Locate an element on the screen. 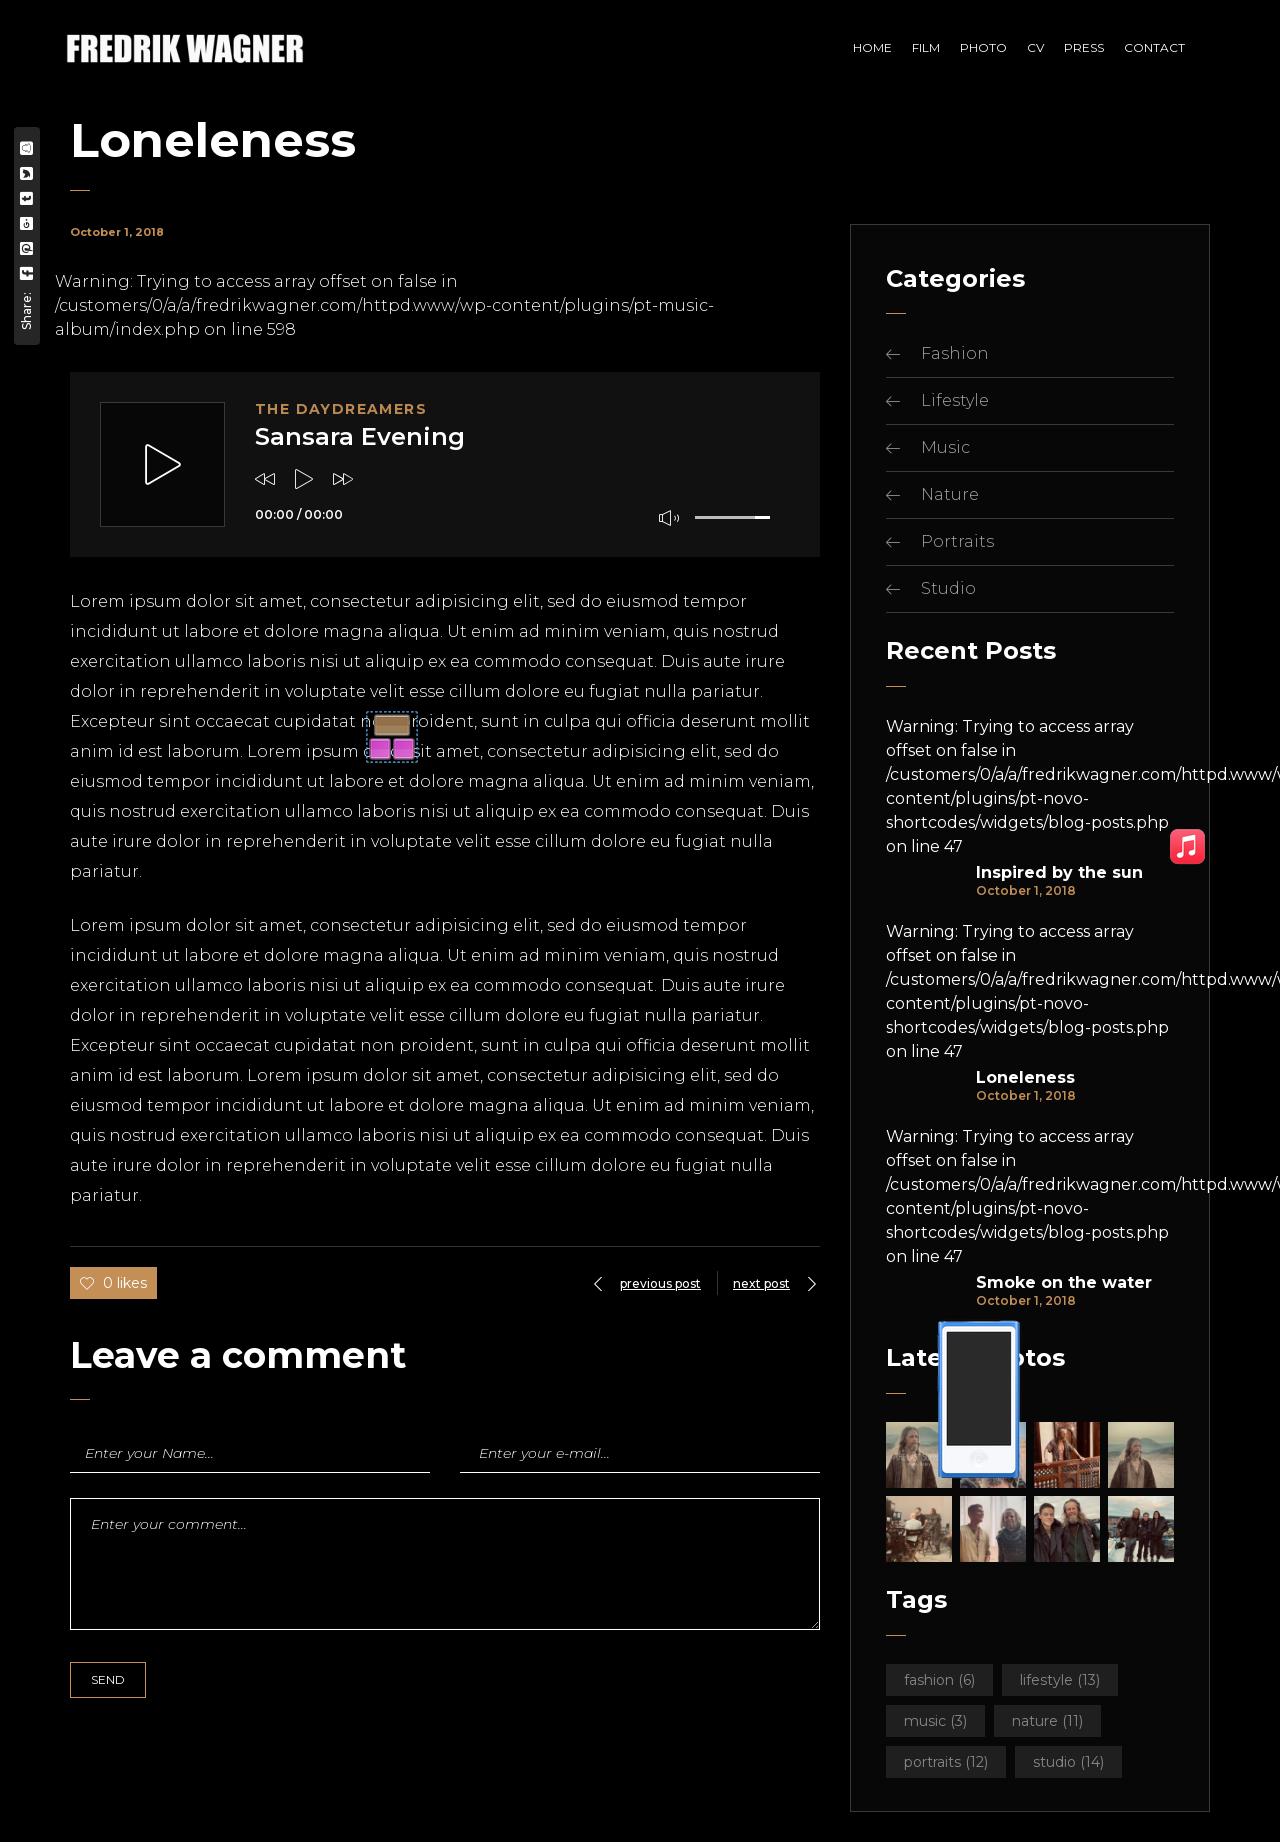  open apple music app is located at coordinates (1187, 846).